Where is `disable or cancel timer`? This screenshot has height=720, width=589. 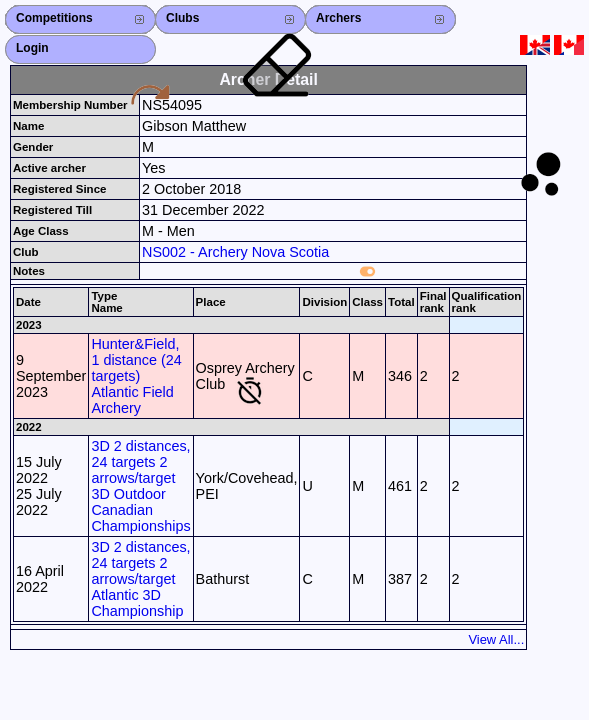 disable or cancel timer is located at coordinates (250, 391).